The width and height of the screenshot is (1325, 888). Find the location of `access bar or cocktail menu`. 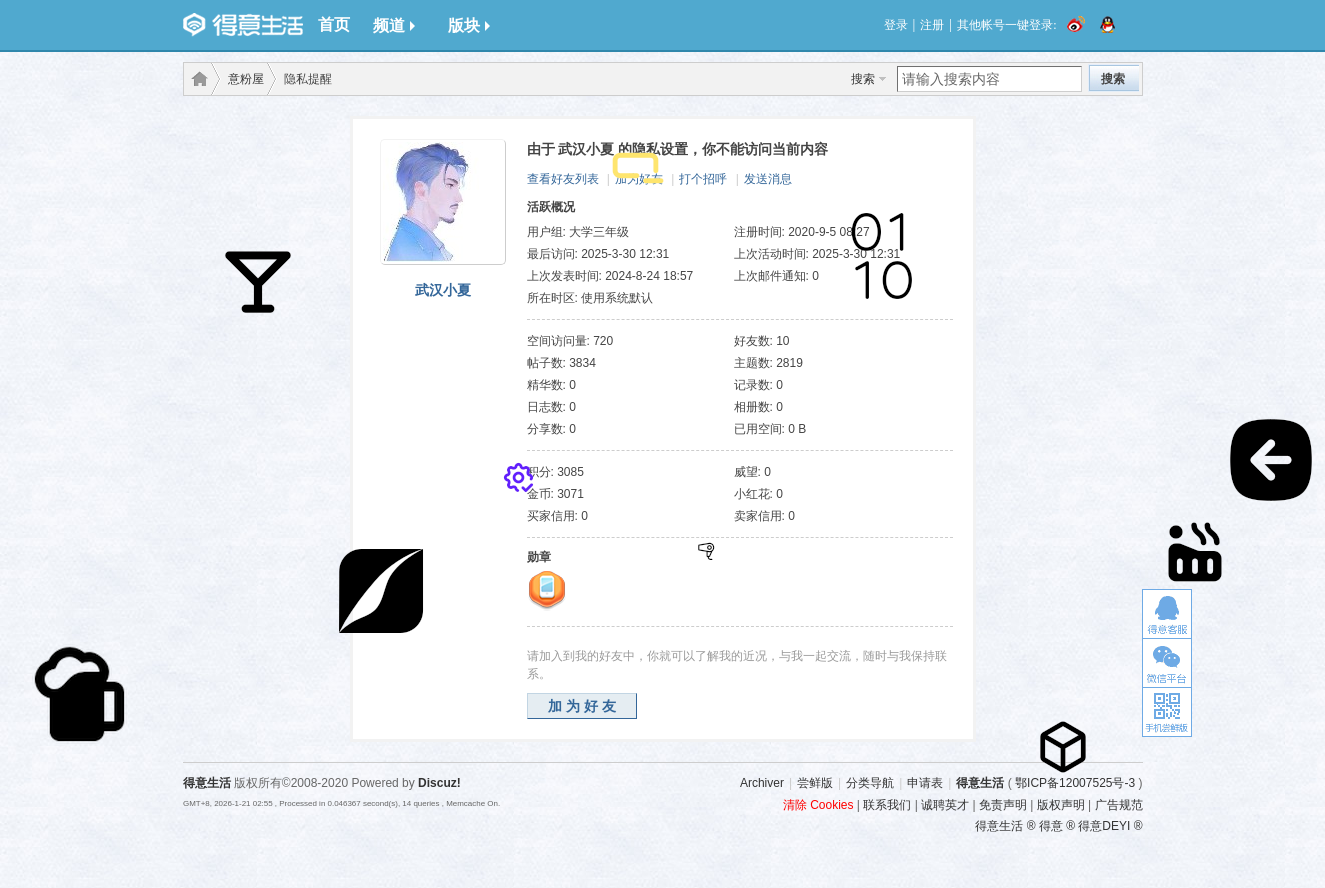

access bar or cocktail menu is located at coordinates (258, 280).